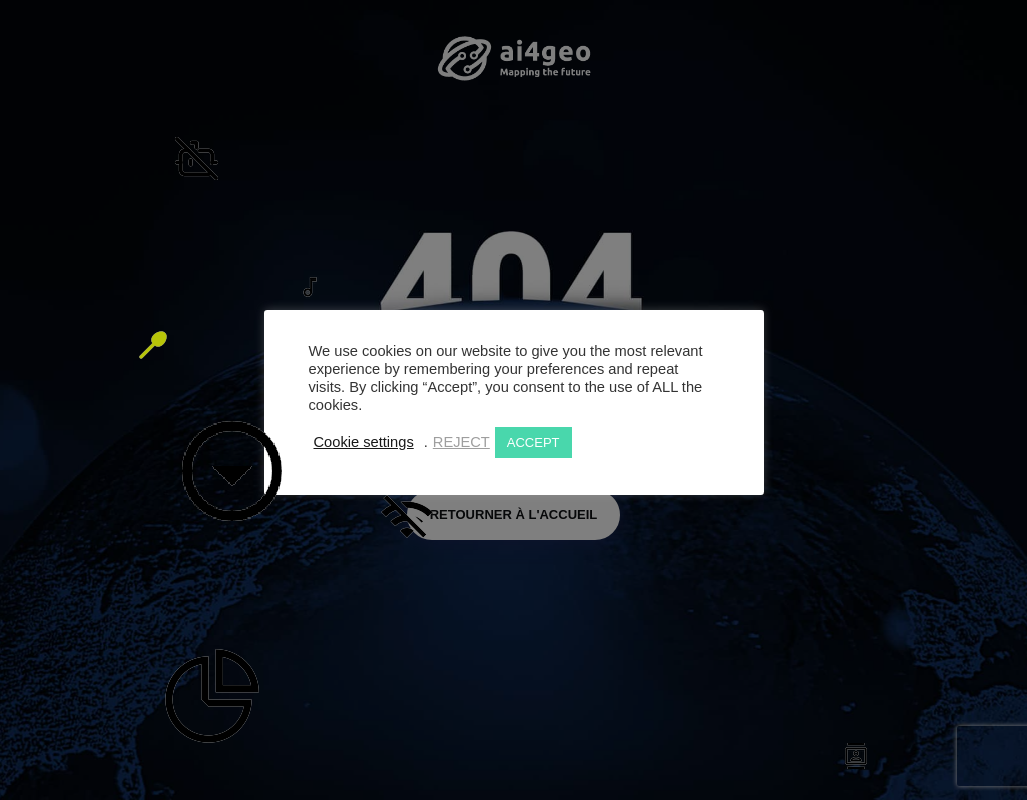  I want to click on disable bot or AI assistant, so click(196, 158).